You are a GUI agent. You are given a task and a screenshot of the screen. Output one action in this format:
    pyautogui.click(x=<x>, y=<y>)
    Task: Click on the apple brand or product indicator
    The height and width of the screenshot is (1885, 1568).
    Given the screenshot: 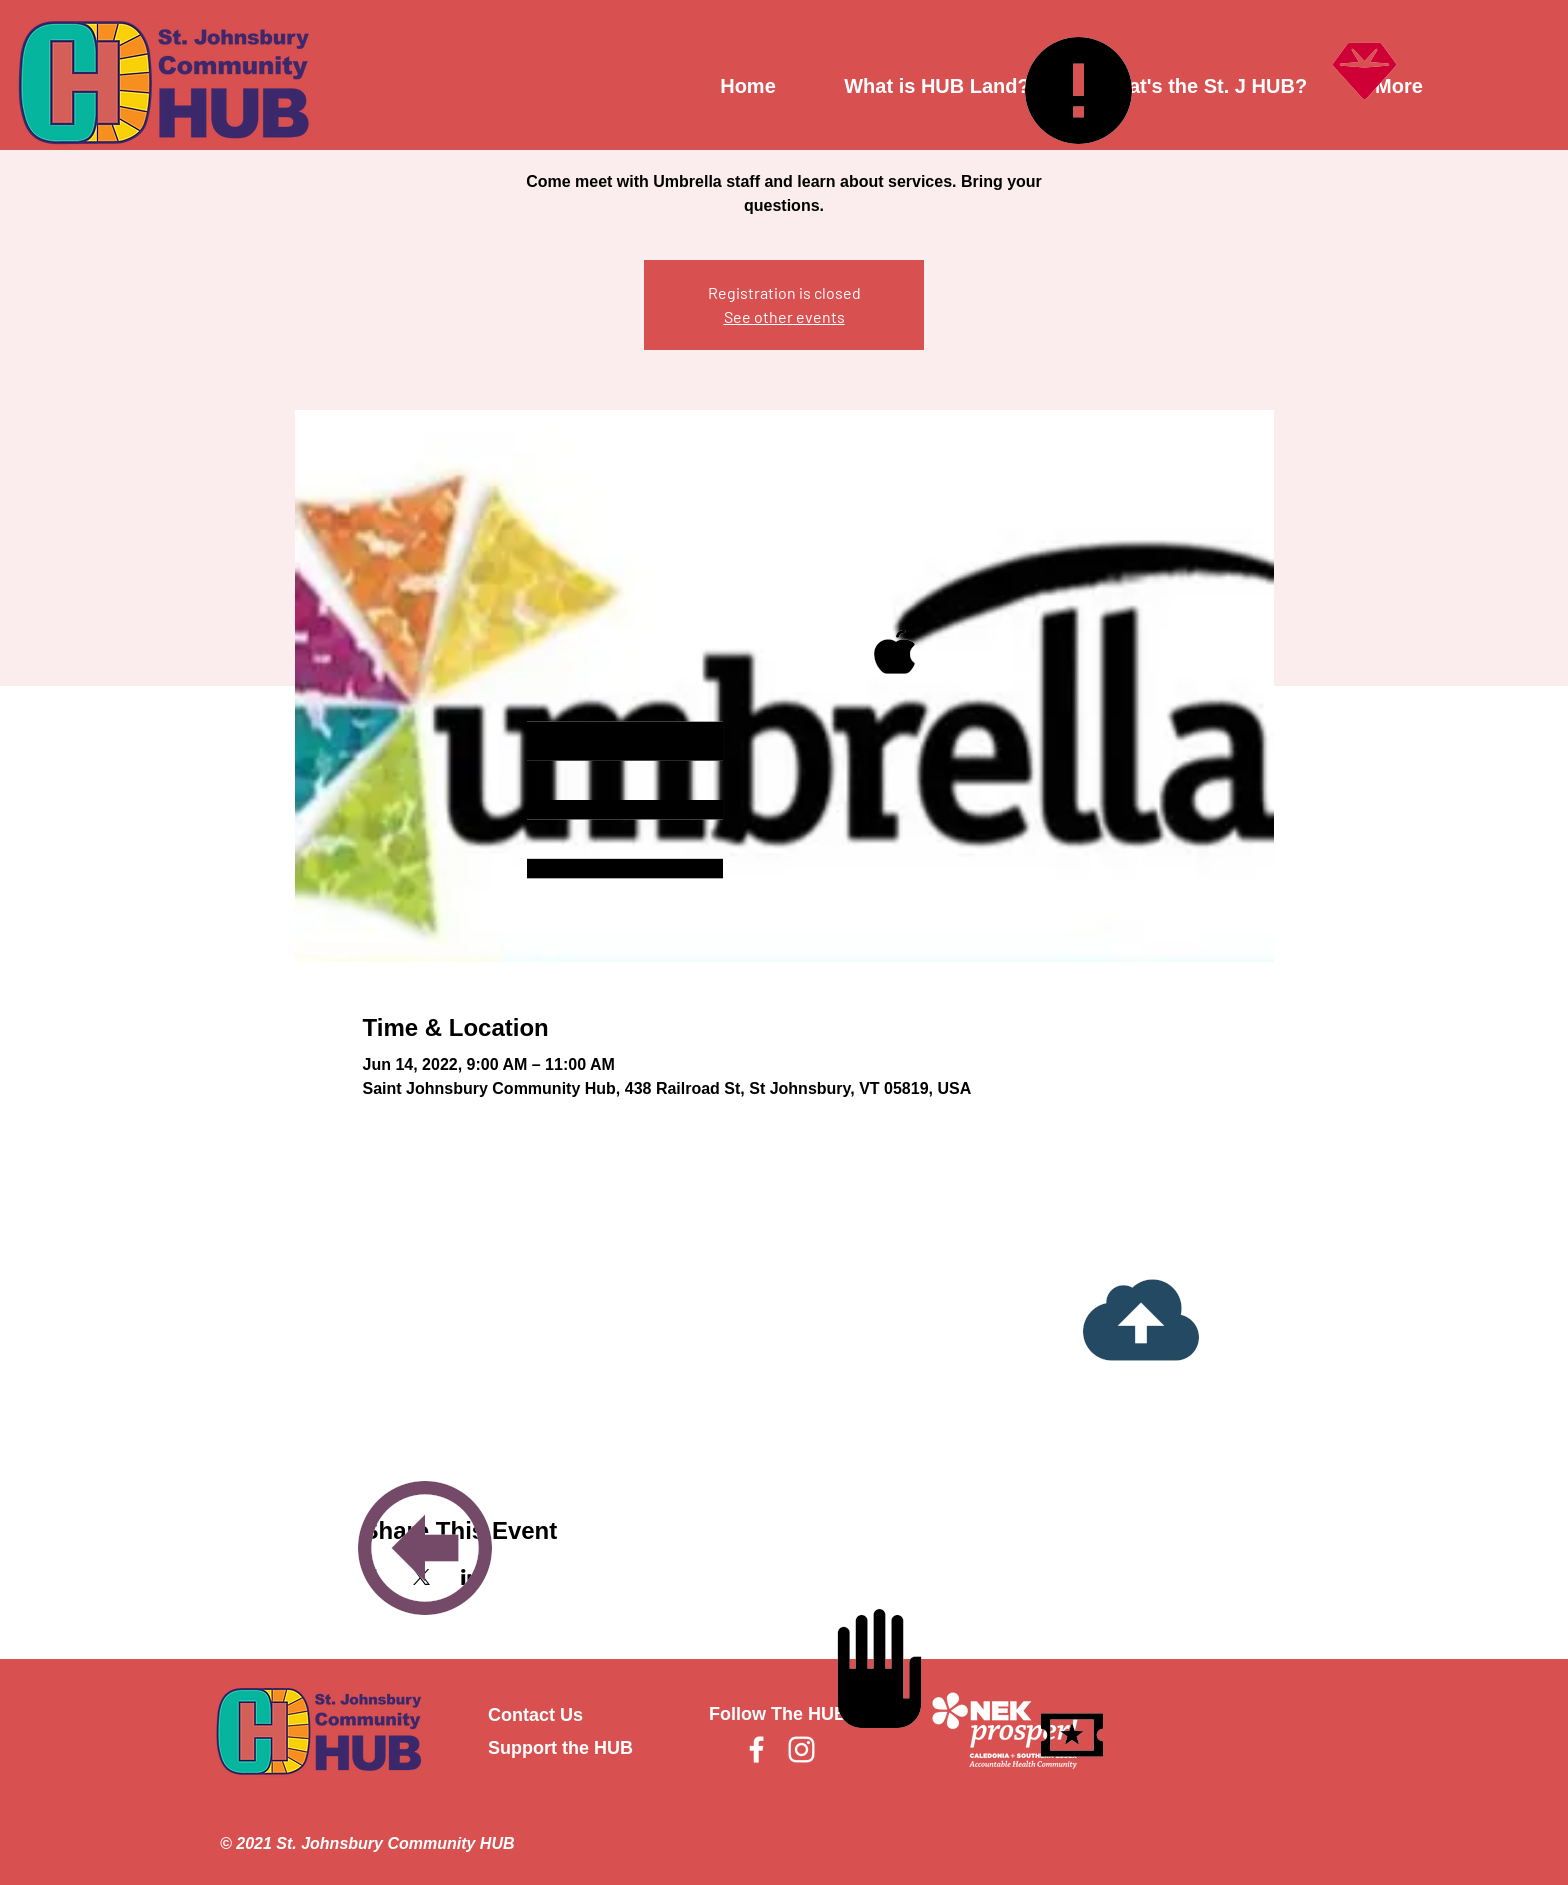 What is the action you would take?
    pyautogui.click(x=896, y=655)
    